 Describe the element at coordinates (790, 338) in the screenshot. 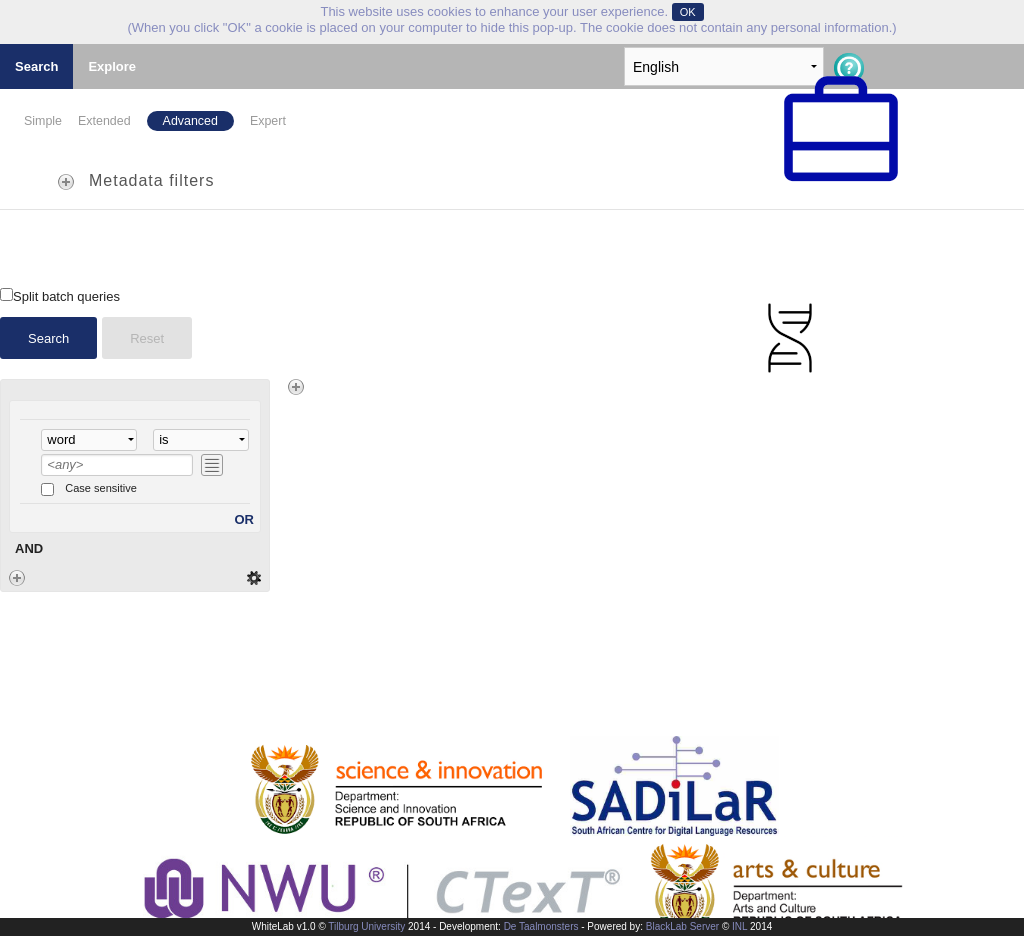

I see `access genetic or DNA-related information` at that location.